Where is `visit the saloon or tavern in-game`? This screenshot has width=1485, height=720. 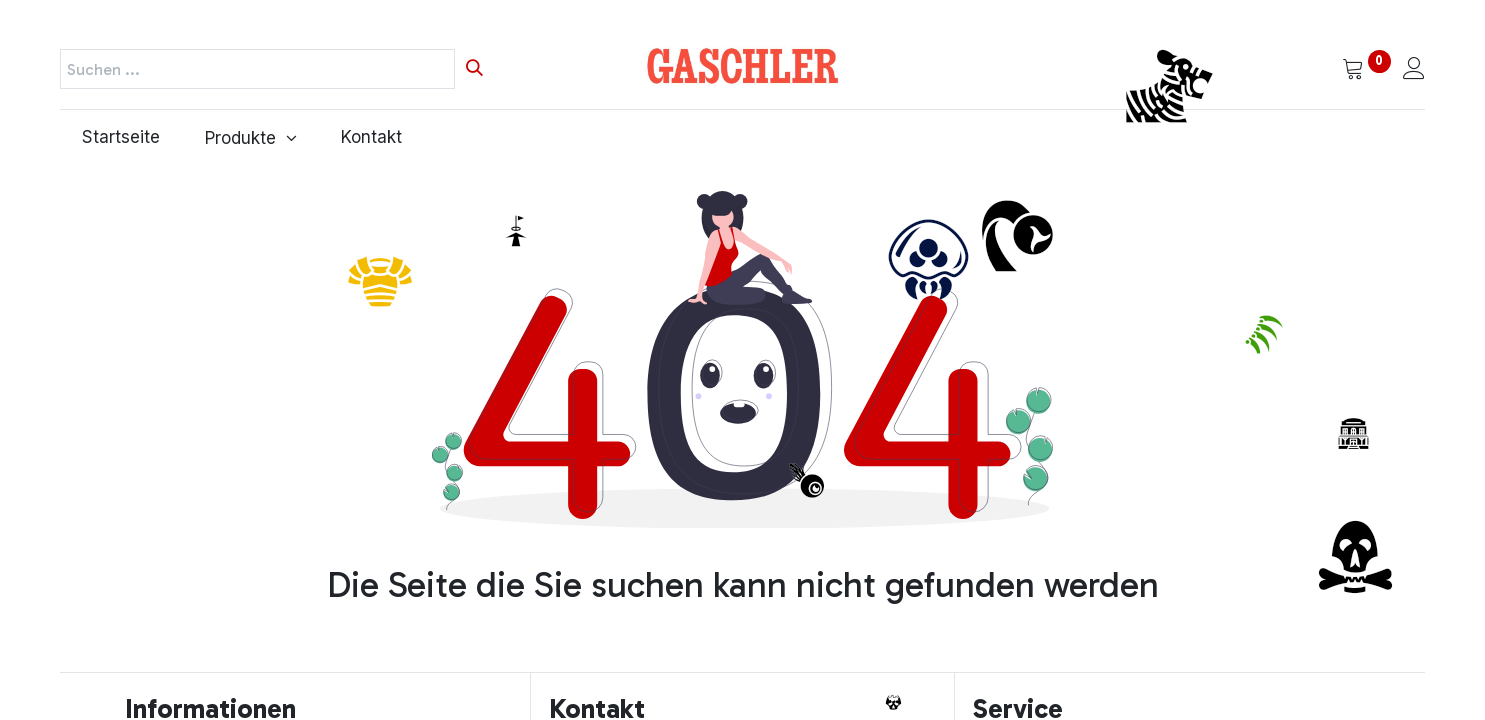
visit the saloon or tavern in-game is located at coordinates (1353, 433).